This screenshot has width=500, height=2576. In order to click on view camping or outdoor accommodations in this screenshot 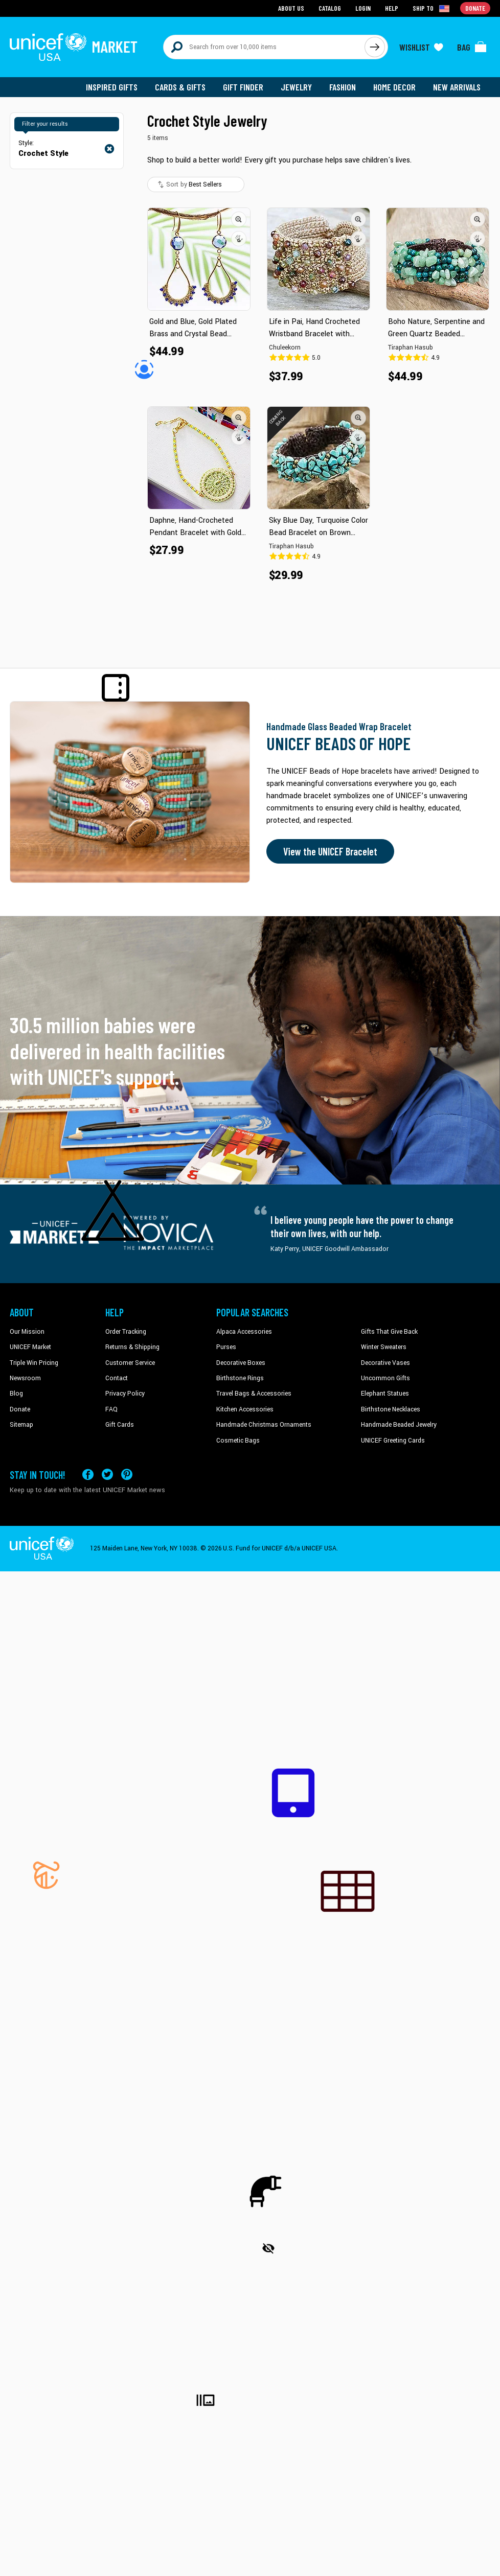, I will do `click(112, 1214)`.